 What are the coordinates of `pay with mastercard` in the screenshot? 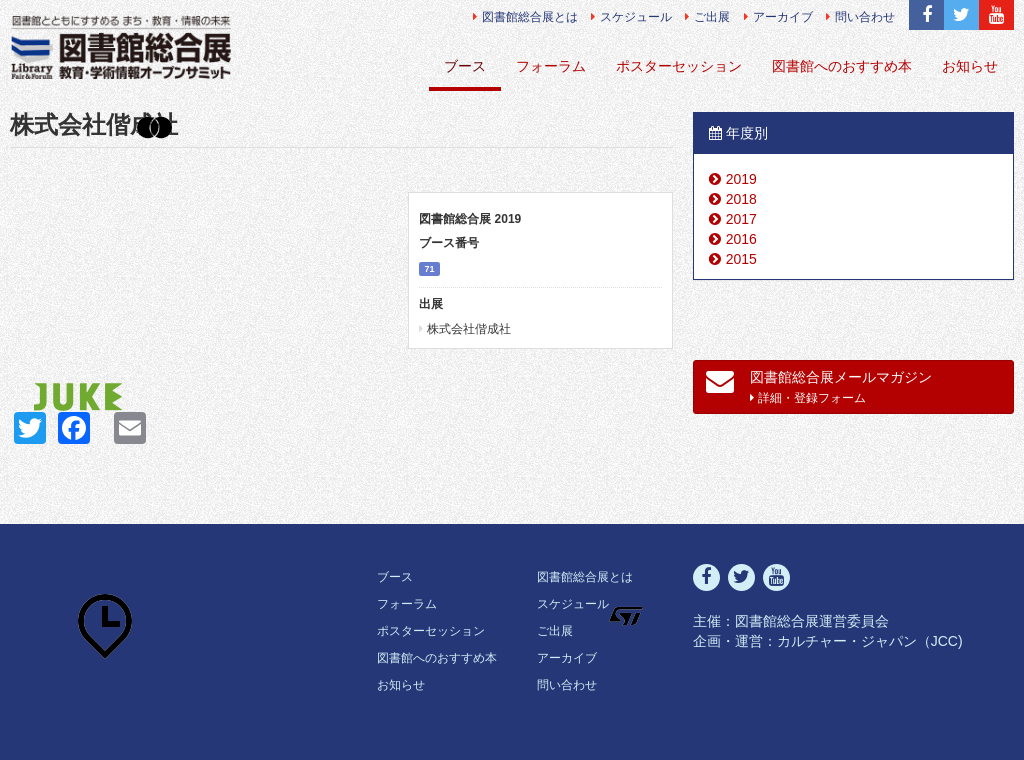 It's located at (154, 127).